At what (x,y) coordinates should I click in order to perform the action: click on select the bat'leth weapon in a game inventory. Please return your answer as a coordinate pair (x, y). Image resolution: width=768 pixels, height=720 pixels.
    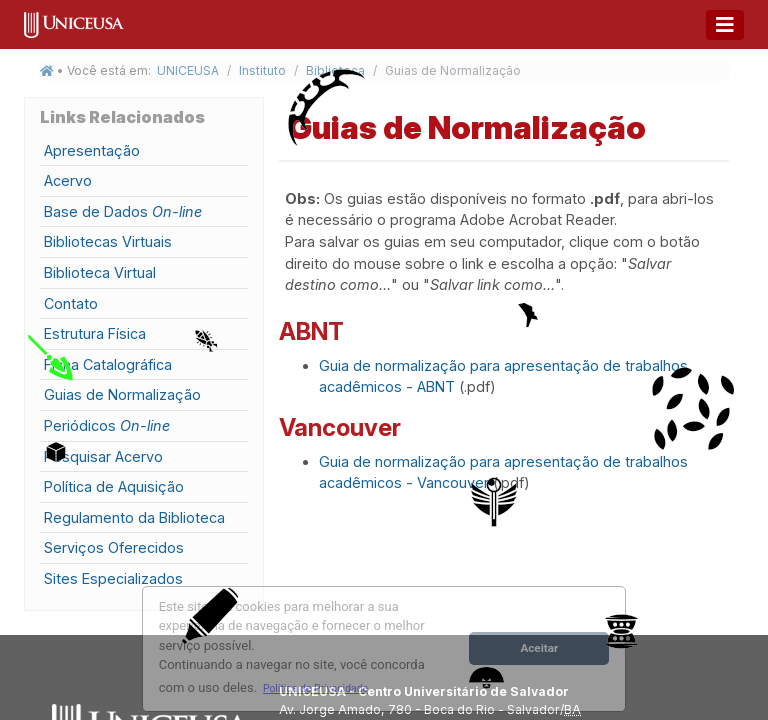
    Looking at the image, I should click on (326, 107).